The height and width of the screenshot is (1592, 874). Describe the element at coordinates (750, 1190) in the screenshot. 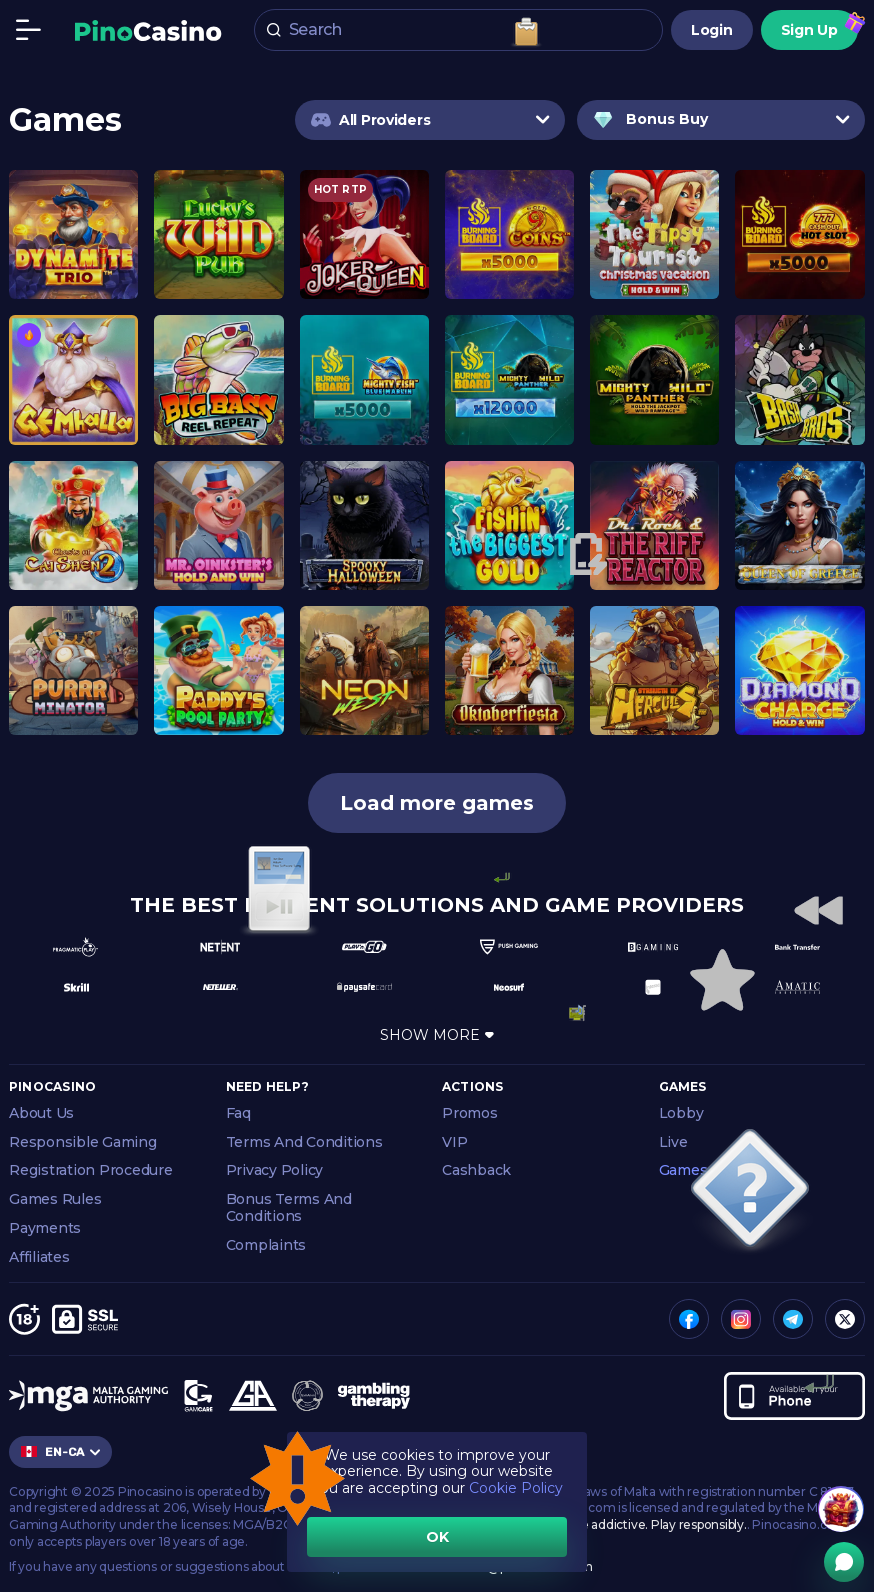

I see `indicates a help or information dialog` at that location.